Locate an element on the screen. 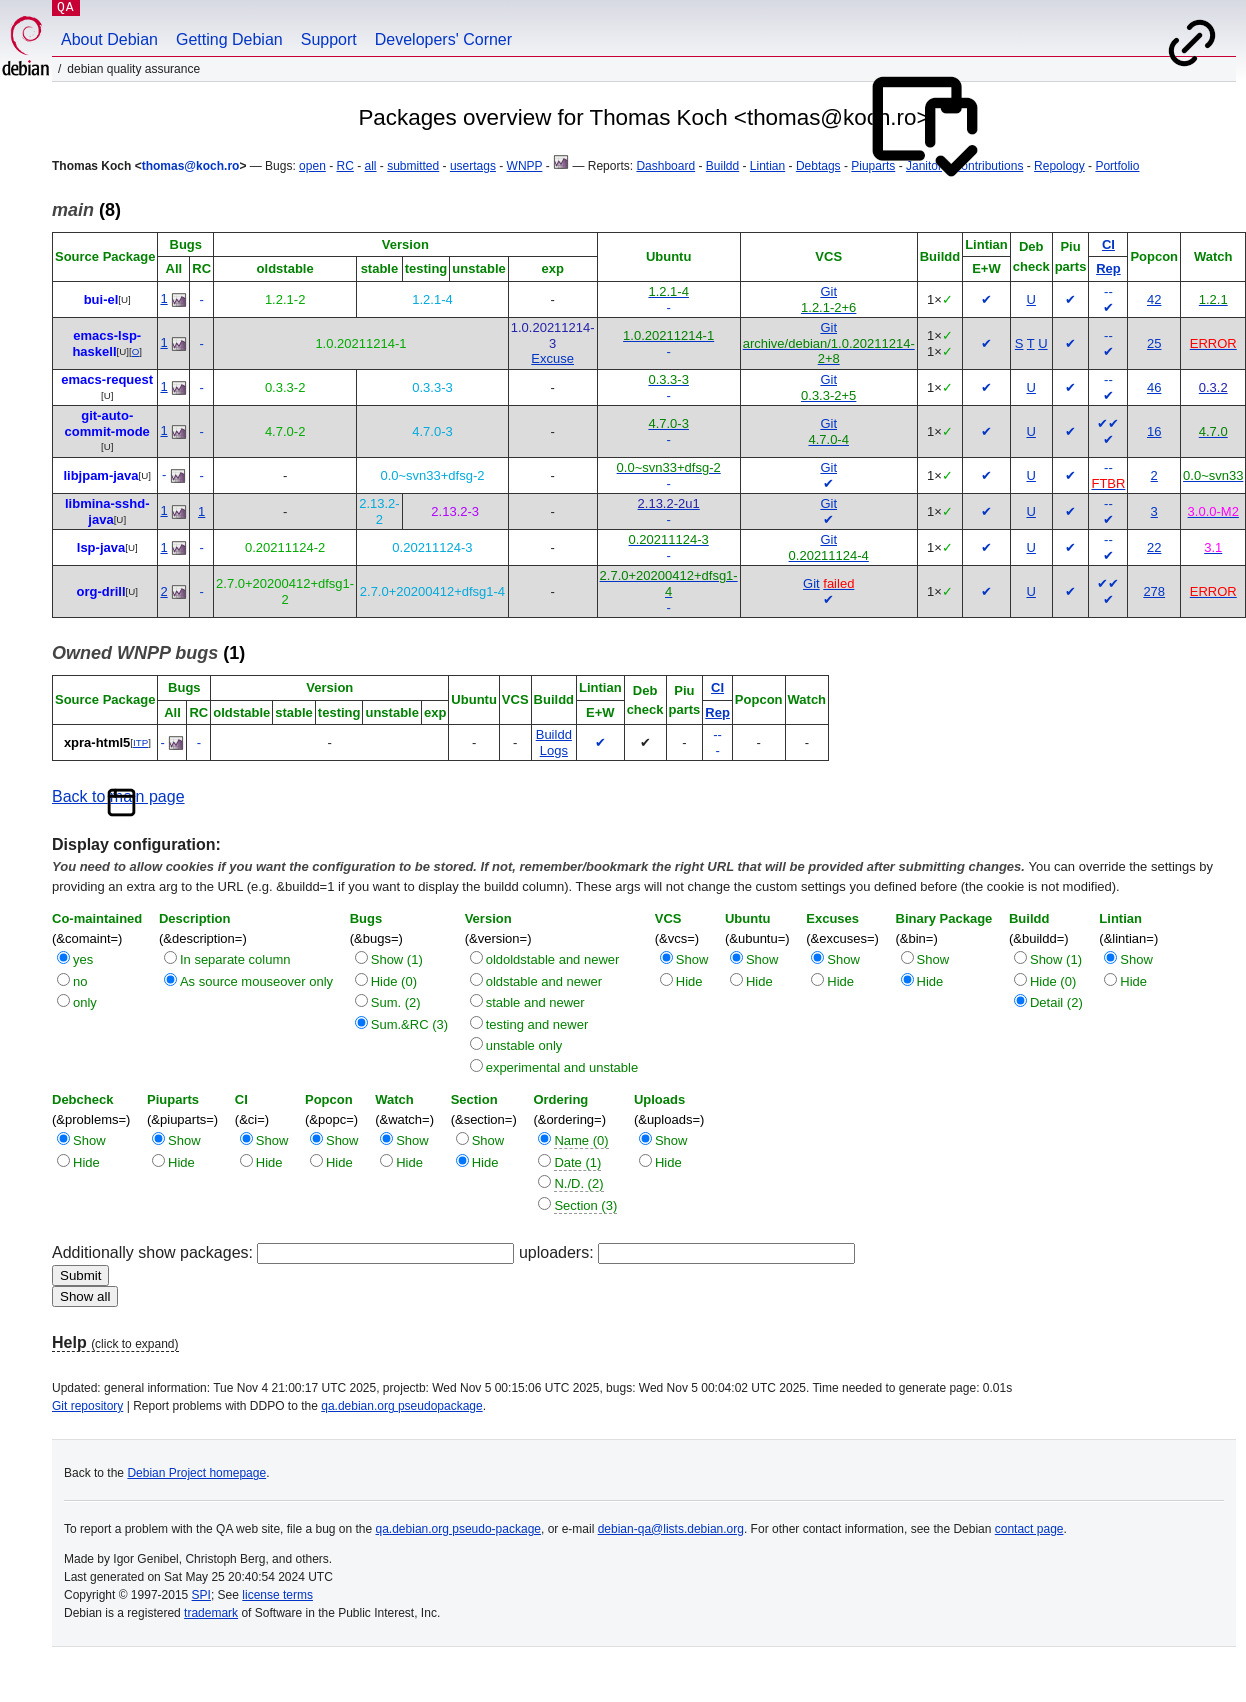  copy or share a link is located at coordinates (1192, 43).